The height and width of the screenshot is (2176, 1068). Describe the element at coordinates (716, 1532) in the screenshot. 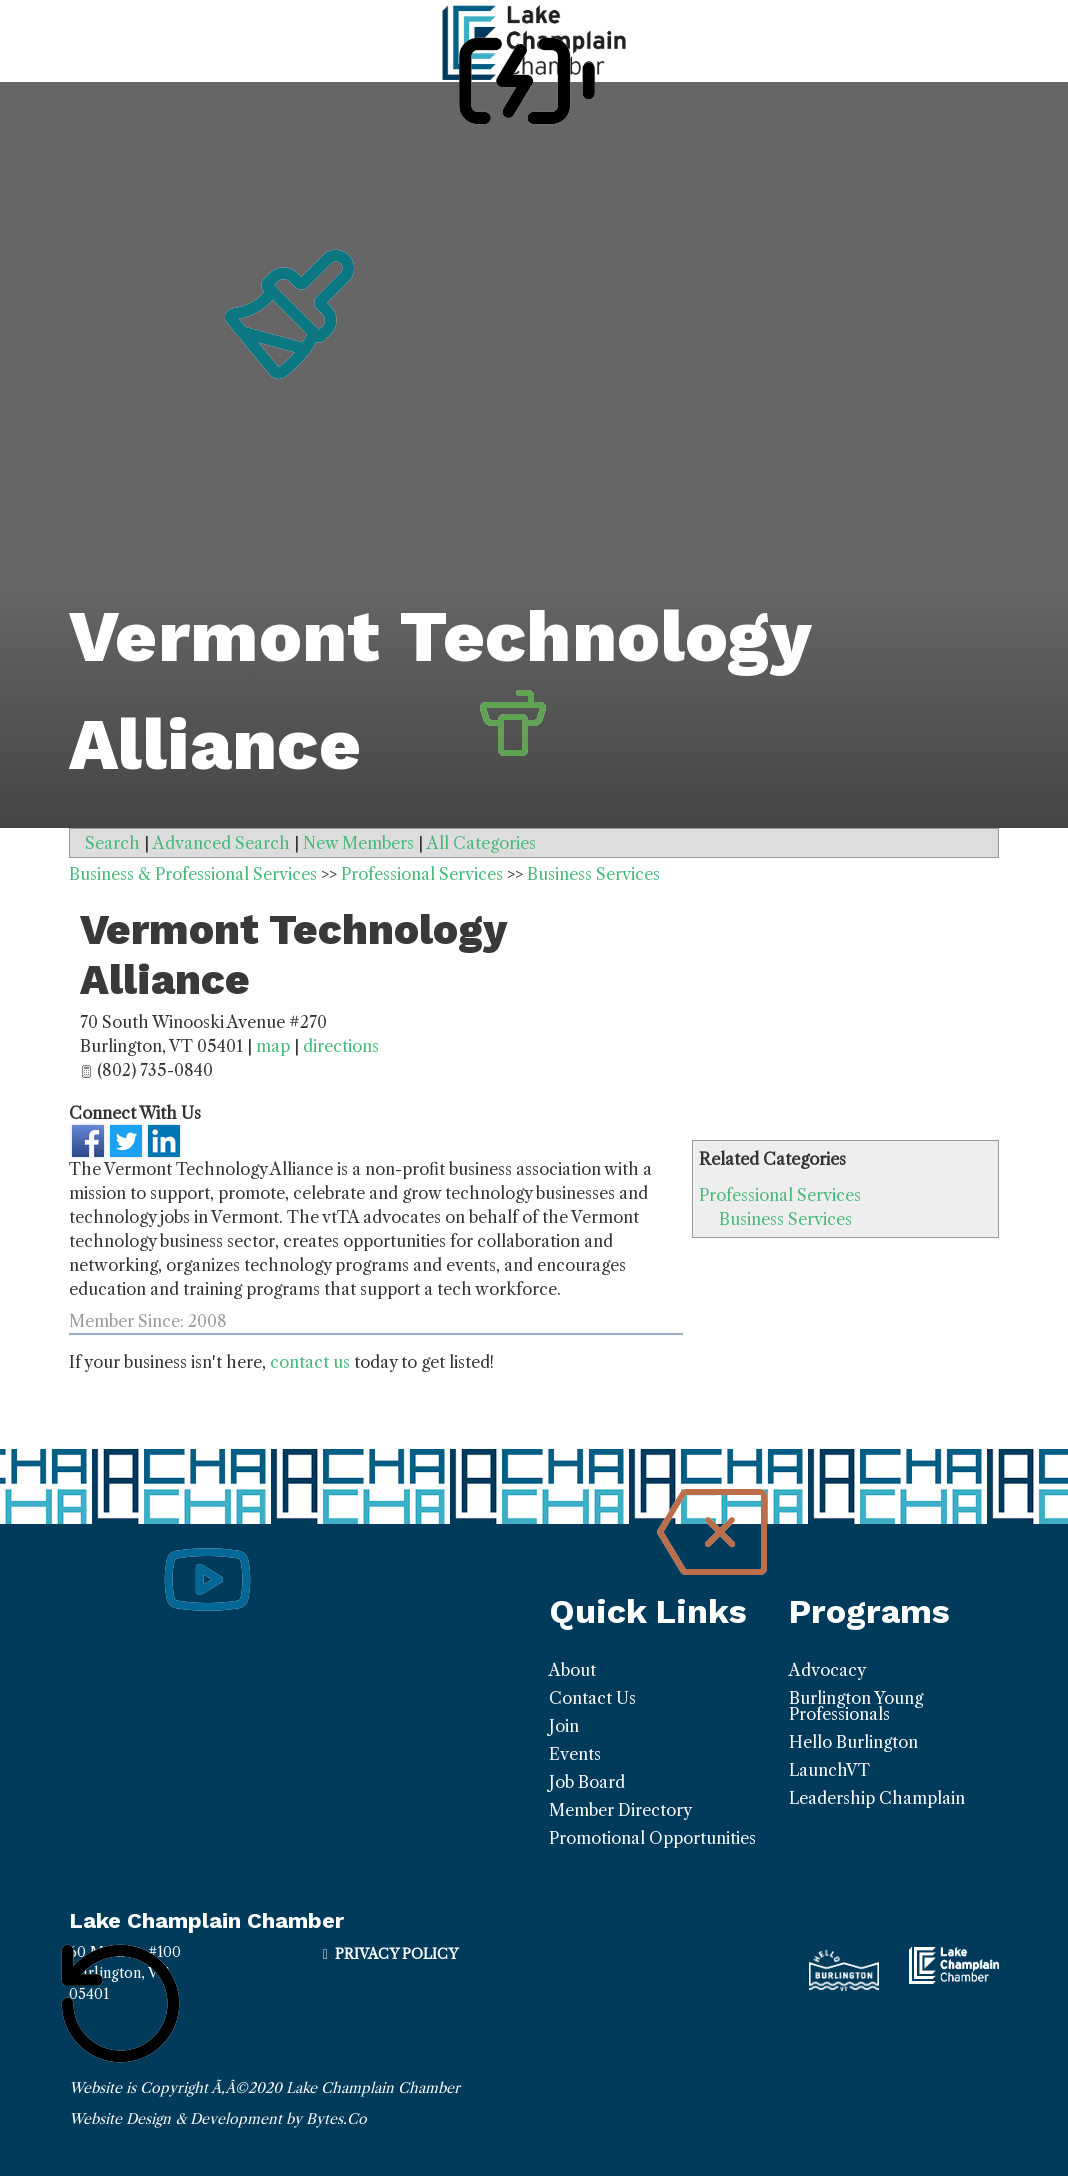

I see `delete the last character entered` at that location.